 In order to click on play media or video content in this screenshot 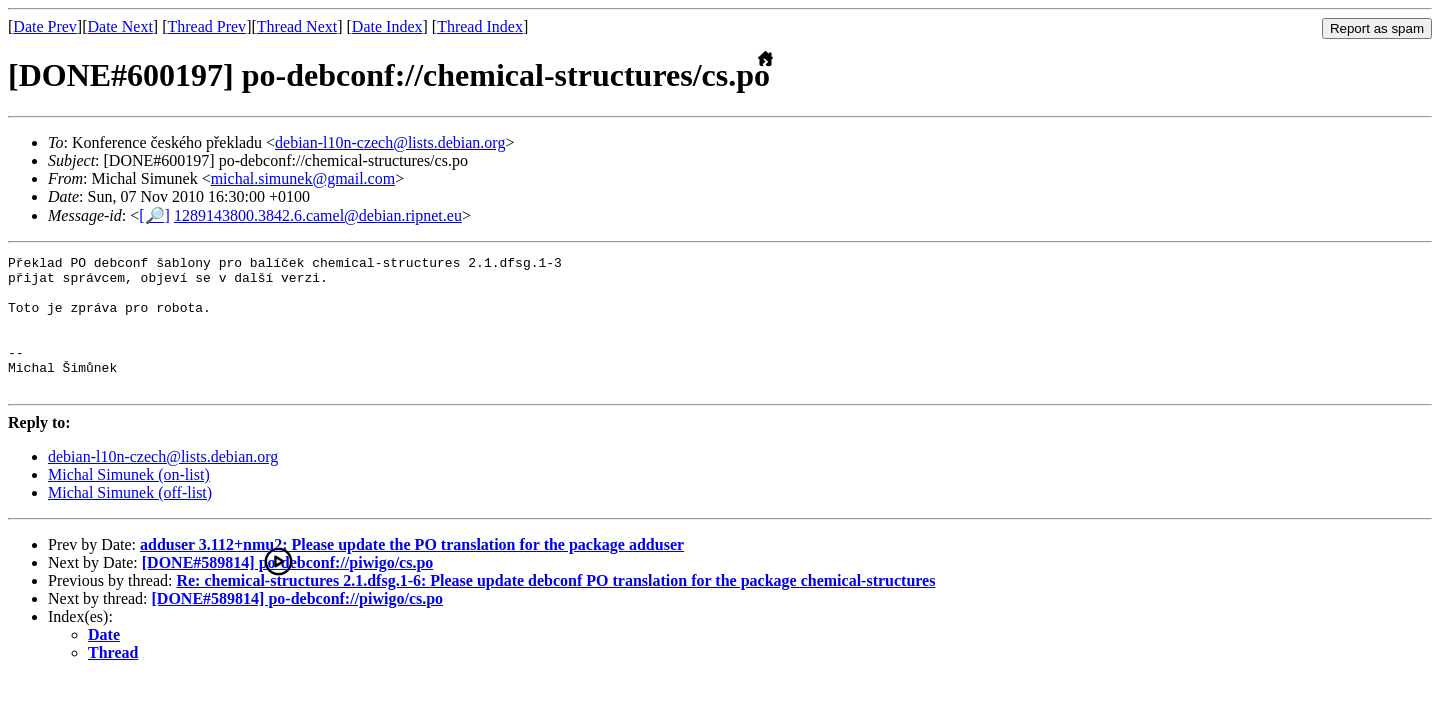, I will do `click(278, 561)`.